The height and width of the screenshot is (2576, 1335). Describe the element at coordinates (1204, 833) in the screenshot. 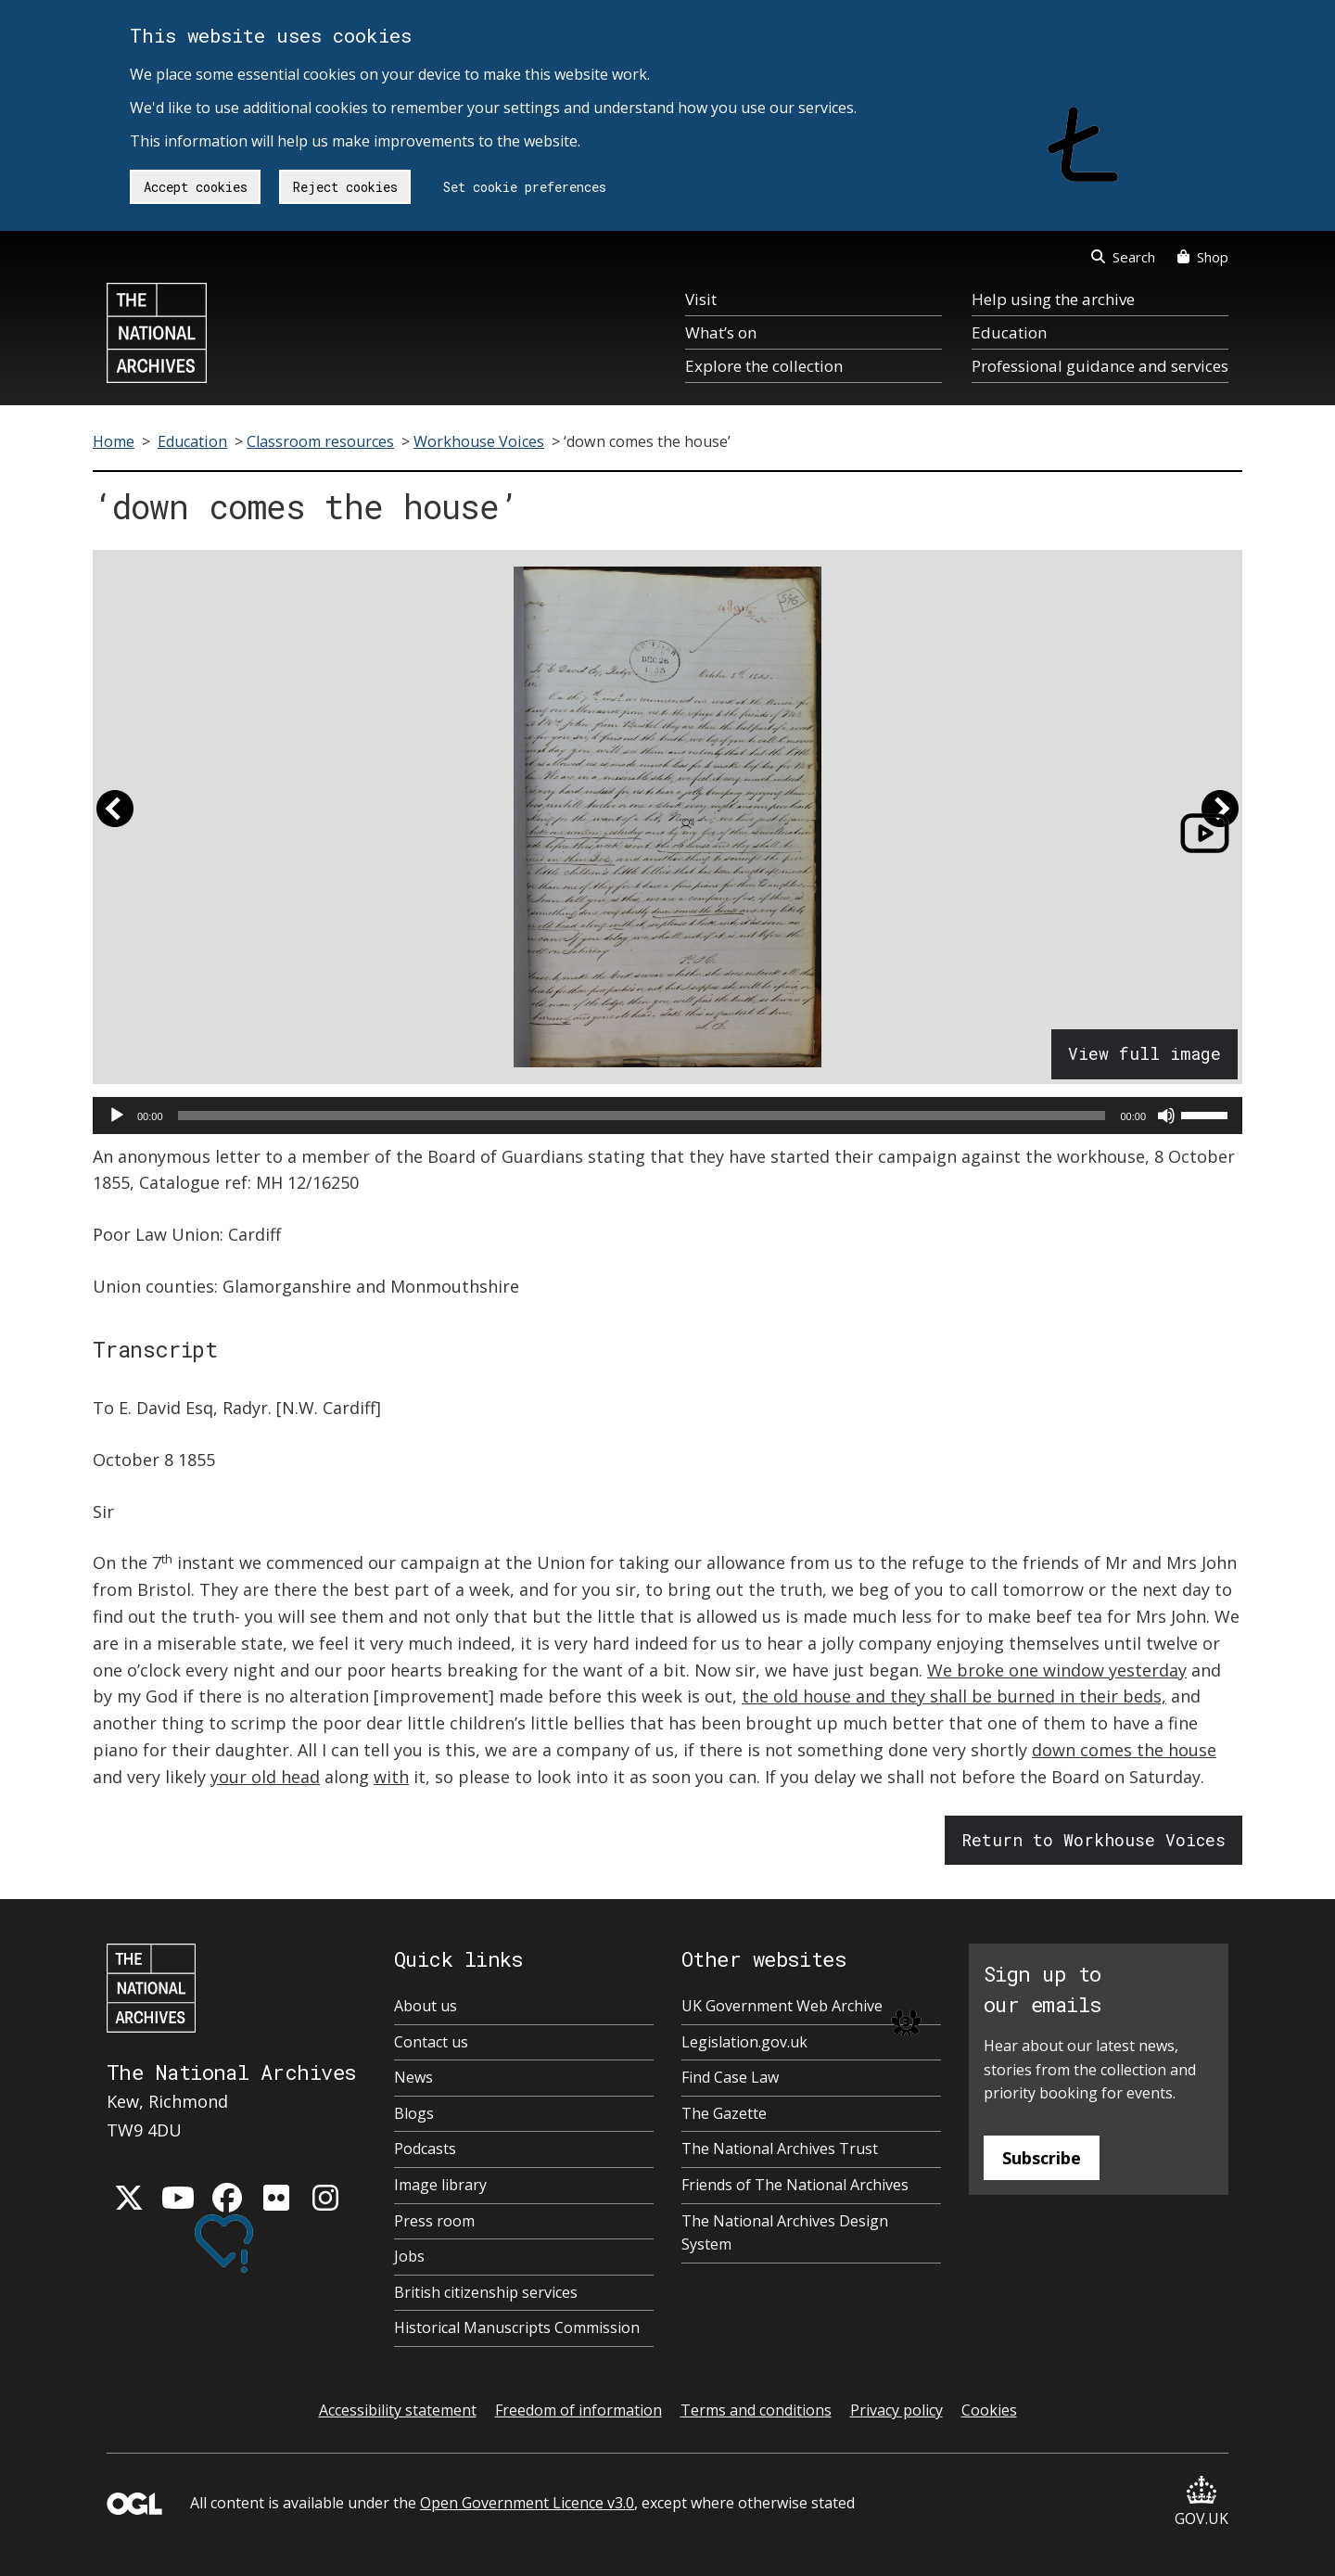

I see `open YouTube app` at that location.